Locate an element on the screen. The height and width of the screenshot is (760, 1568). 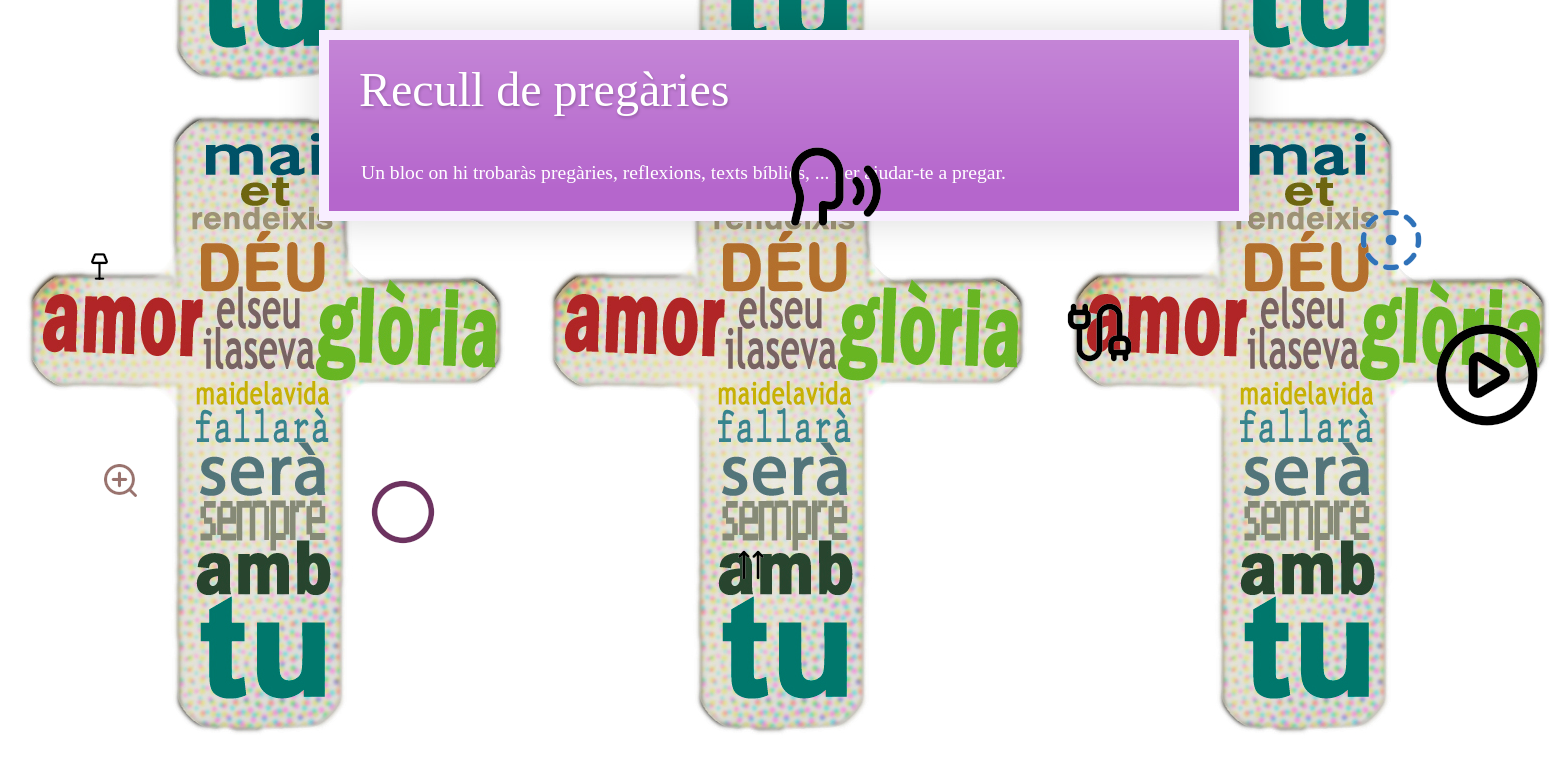
set focus point or target area is located at coordinates (1391, 240).